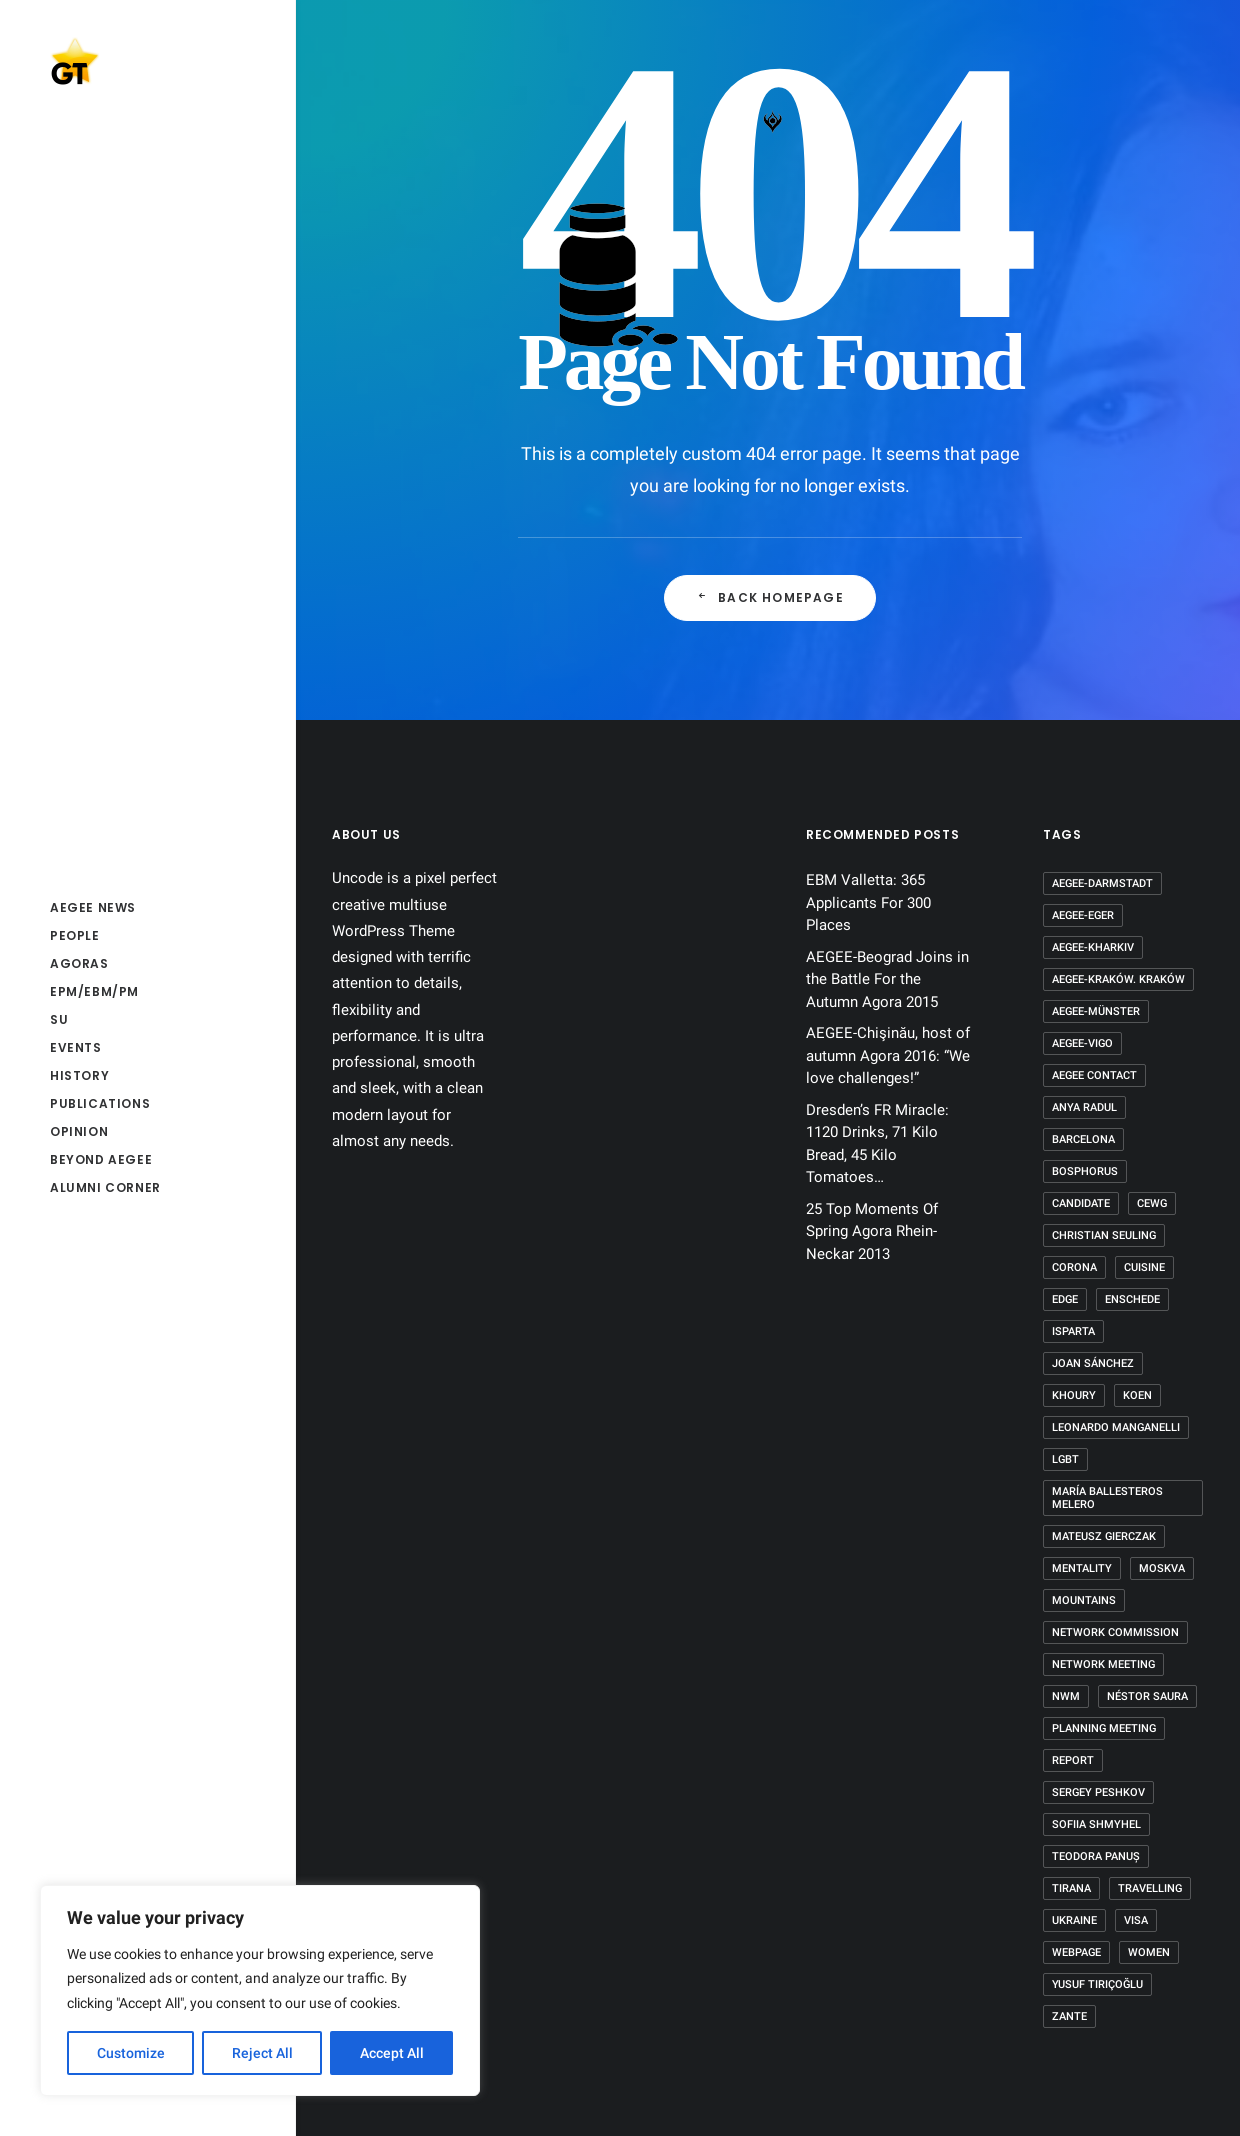 The height and width of the screenshot is (2136, 1240). Describe the element at coordinates (612, 275) in the screenshot. I see `view medication or prescription details` at that location.